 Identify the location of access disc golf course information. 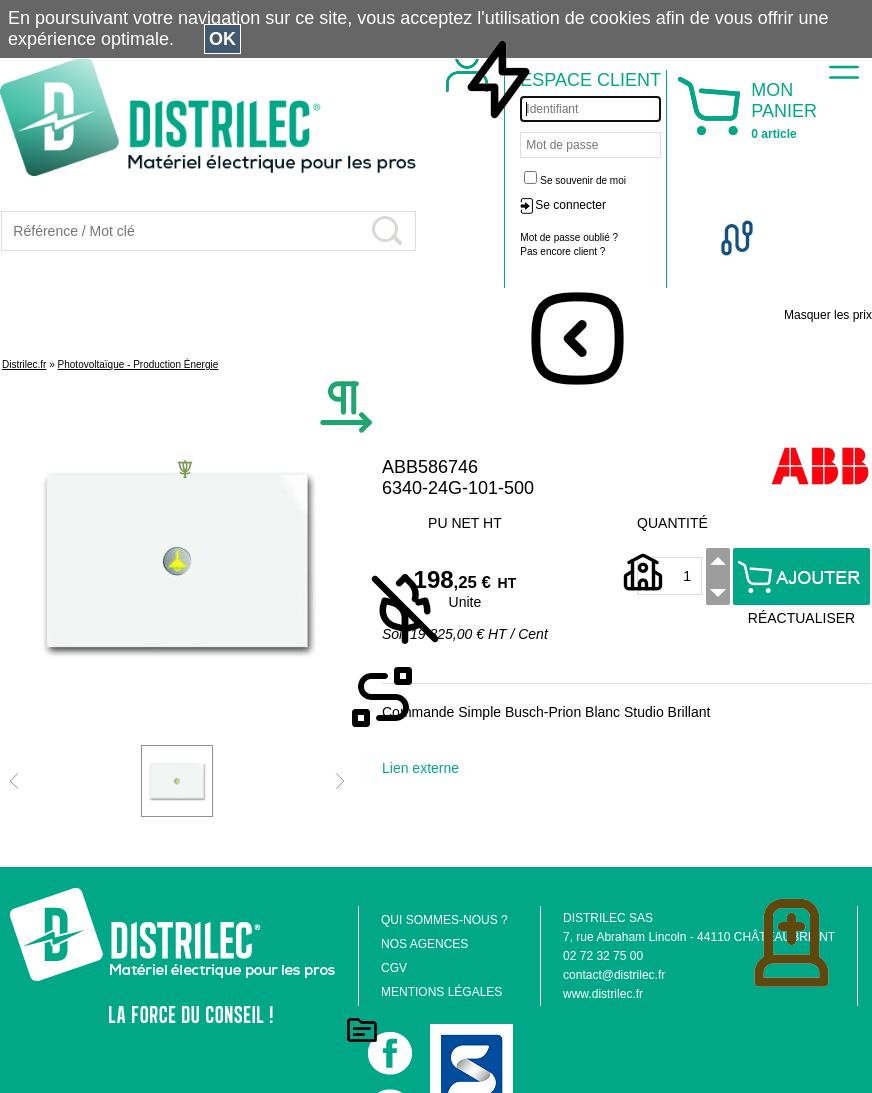
(185, 469).